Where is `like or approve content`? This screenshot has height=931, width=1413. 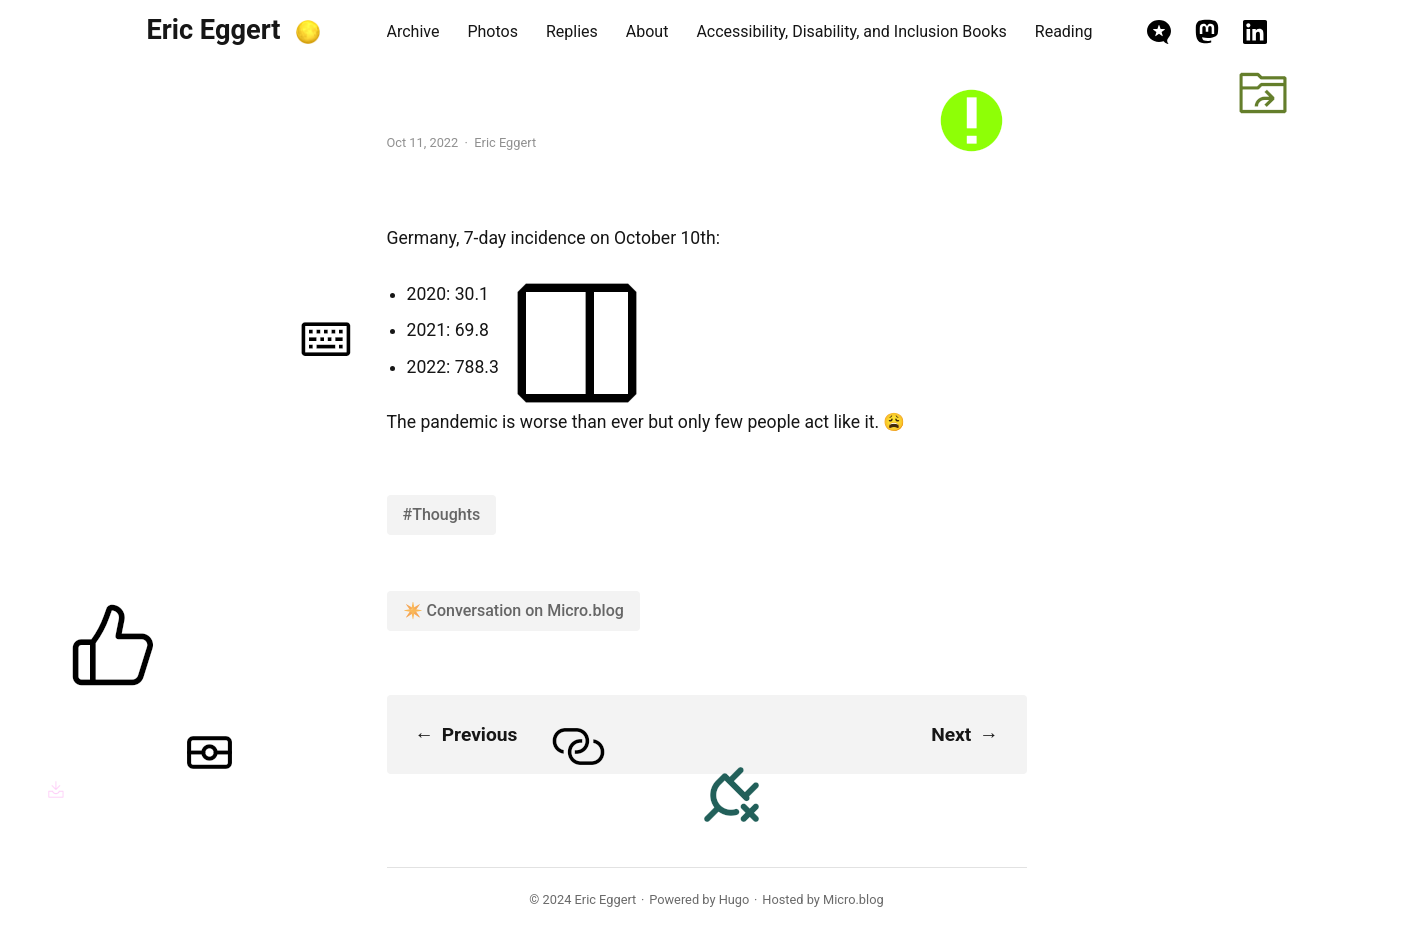
like or approve content is located at coordinates (113, 645).